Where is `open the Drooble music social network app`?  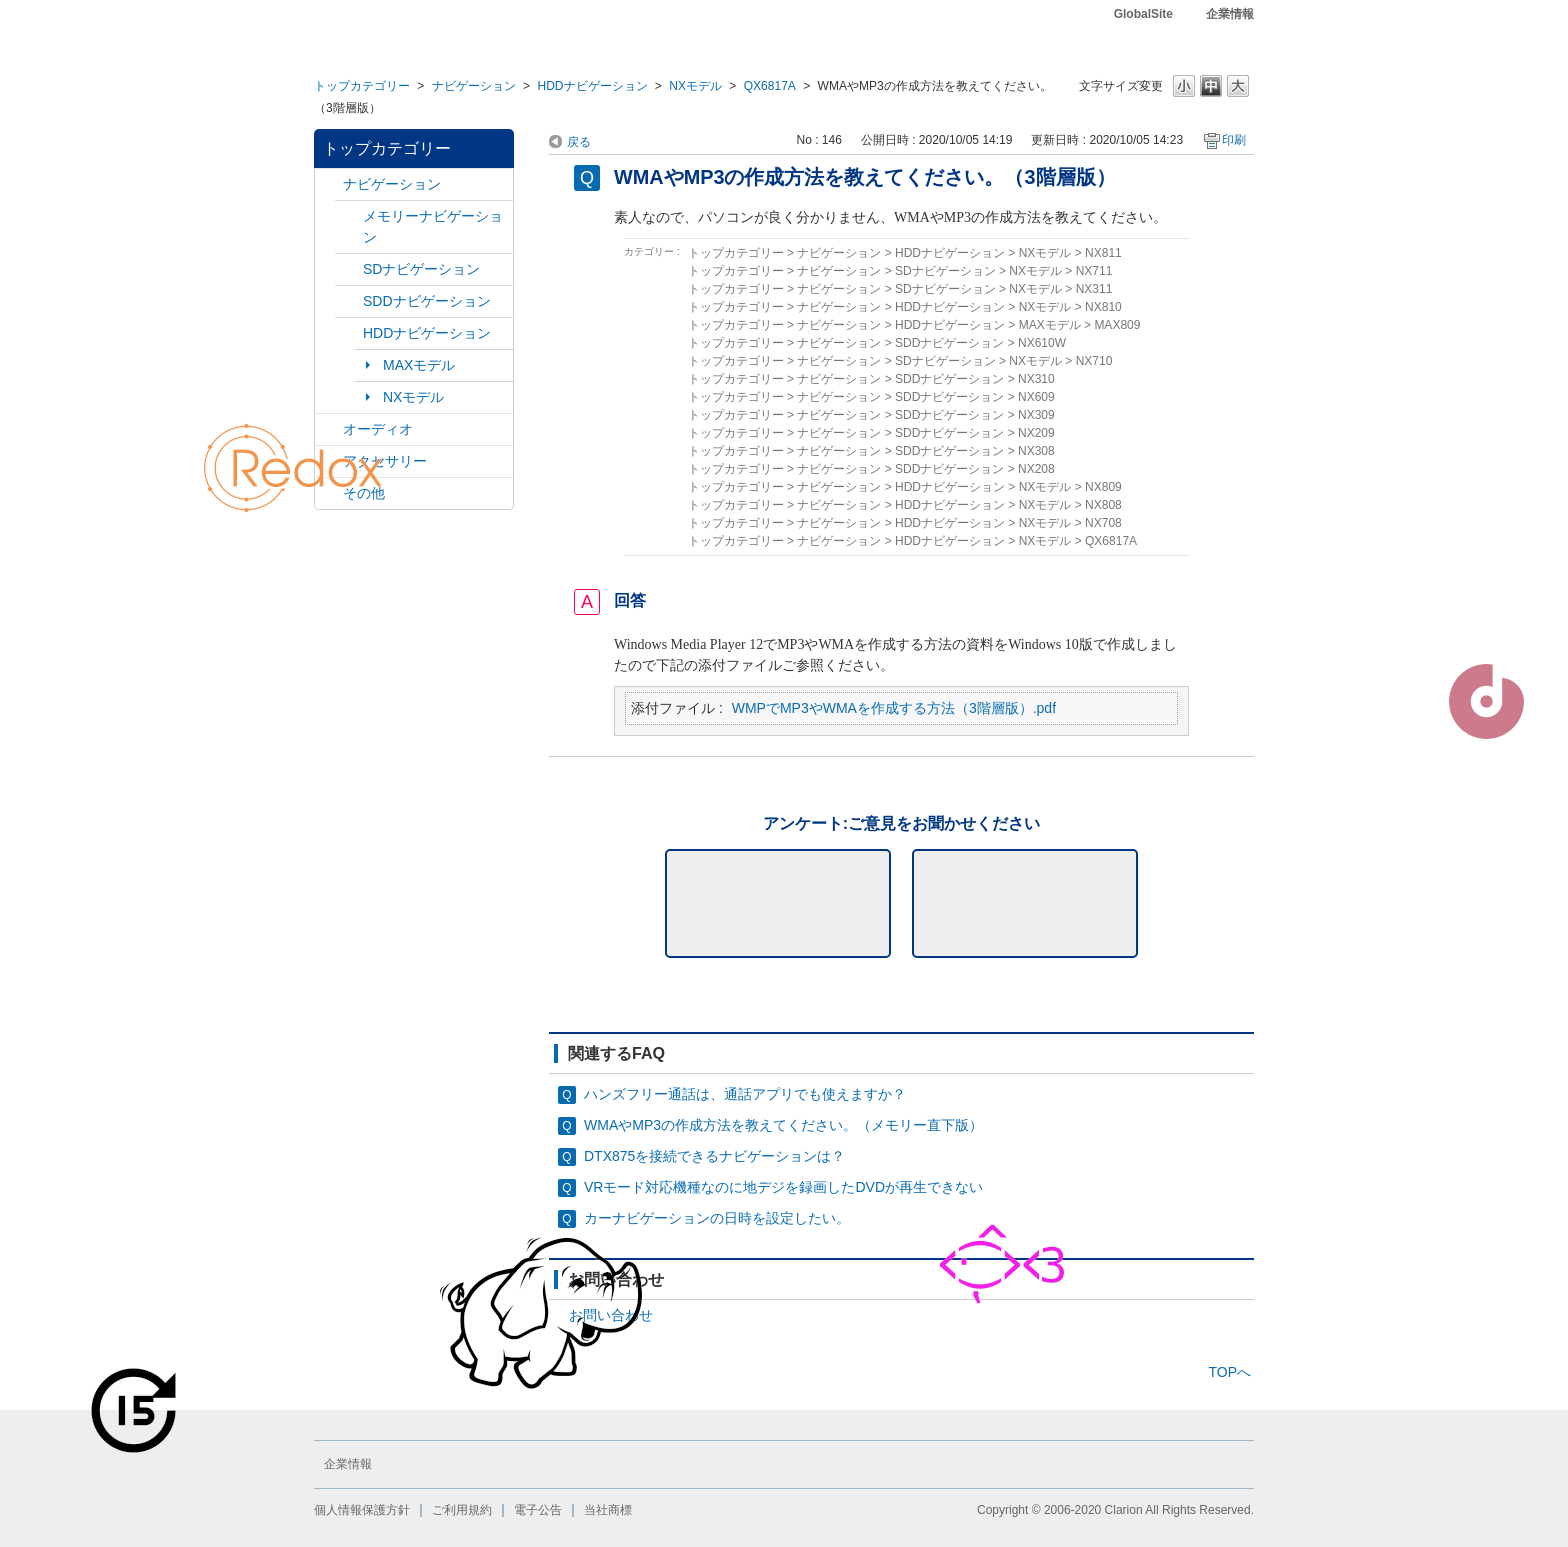 open the Drooble music social network app is located at coordinates (1486, 701).